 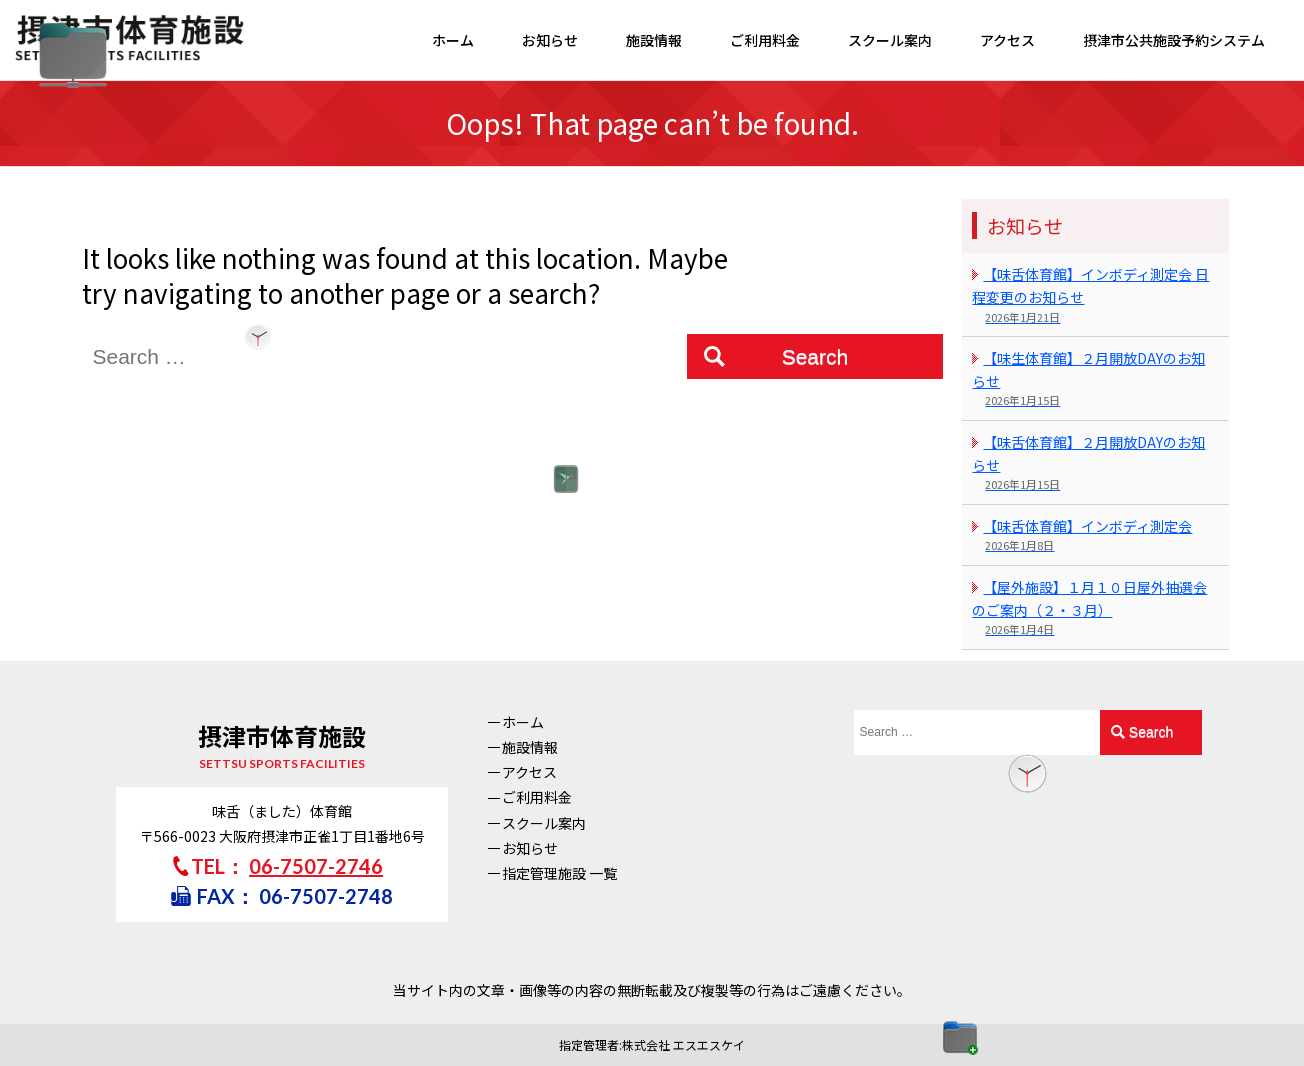 I want to click on access date and time settings, so click(x=258, y=337).